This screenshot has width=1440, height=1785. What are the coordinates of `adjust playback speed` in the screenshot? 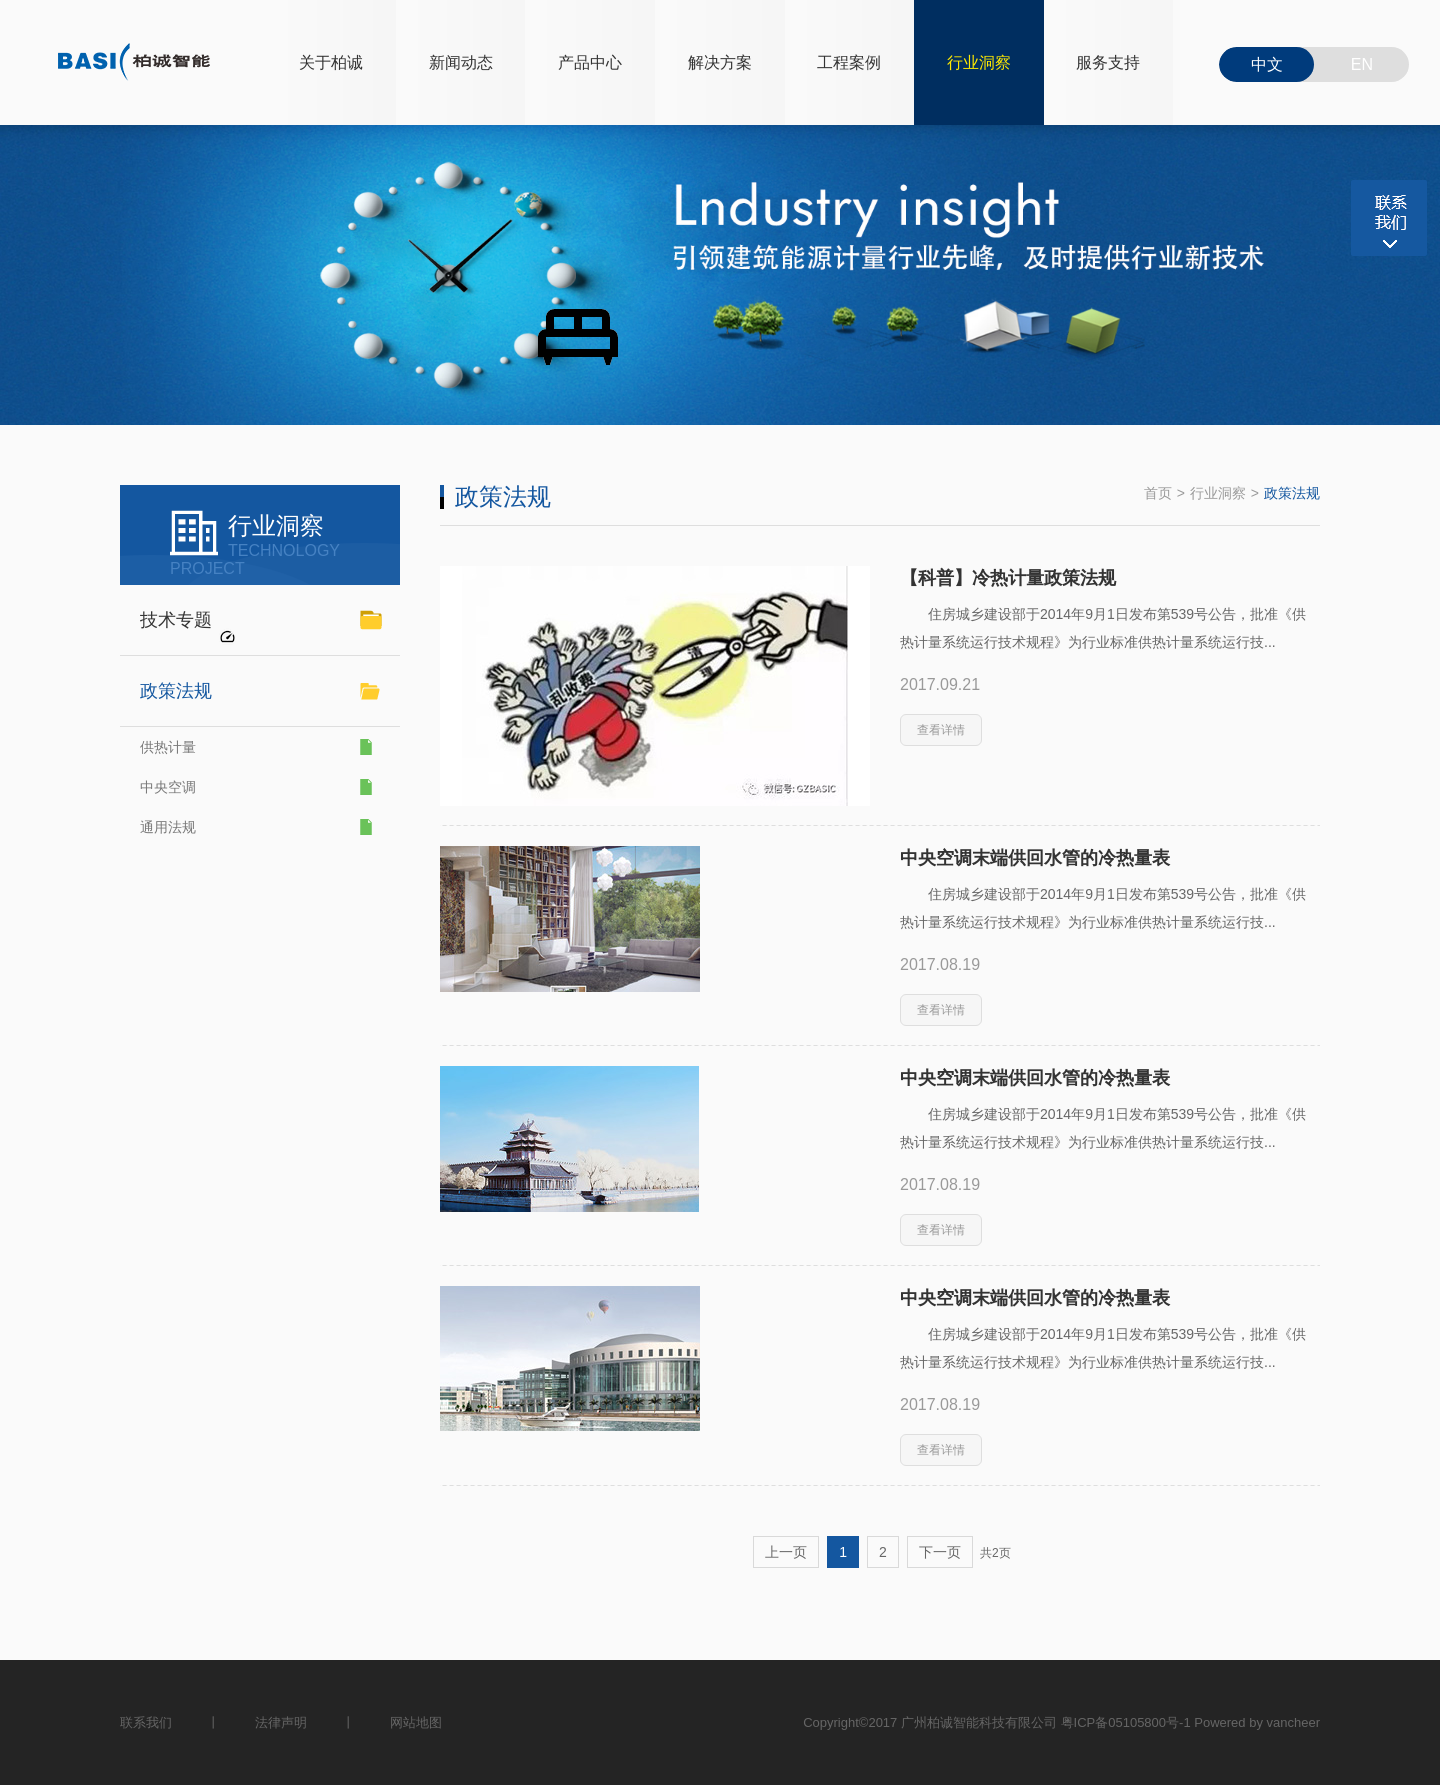 It's located at (227, 636).